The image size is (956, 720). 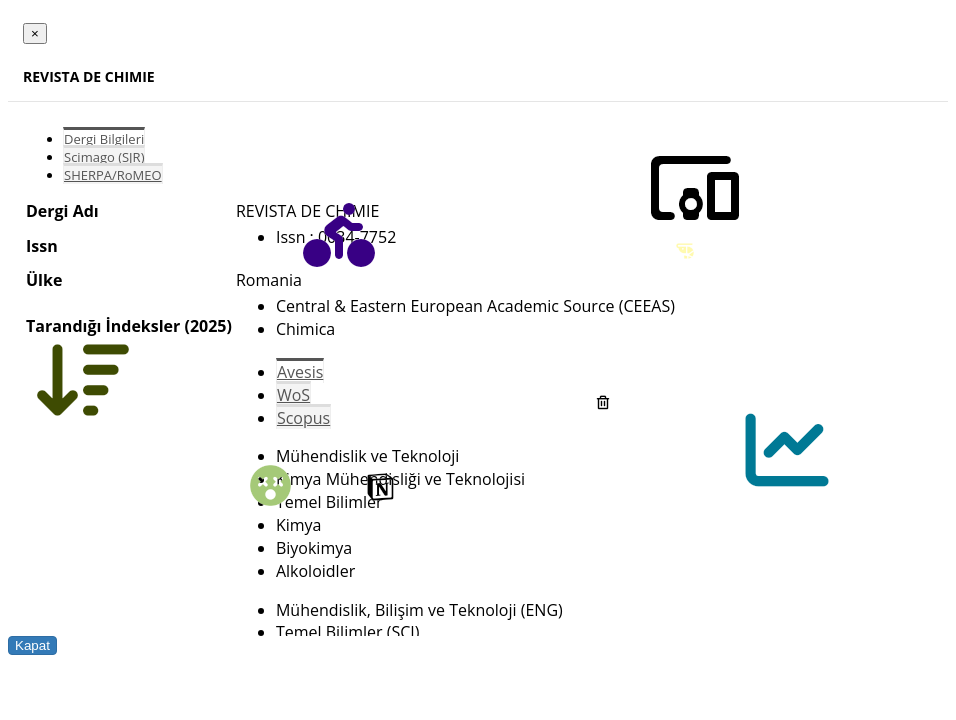 I want to click on open Notion app, so click(x=381, y=487).